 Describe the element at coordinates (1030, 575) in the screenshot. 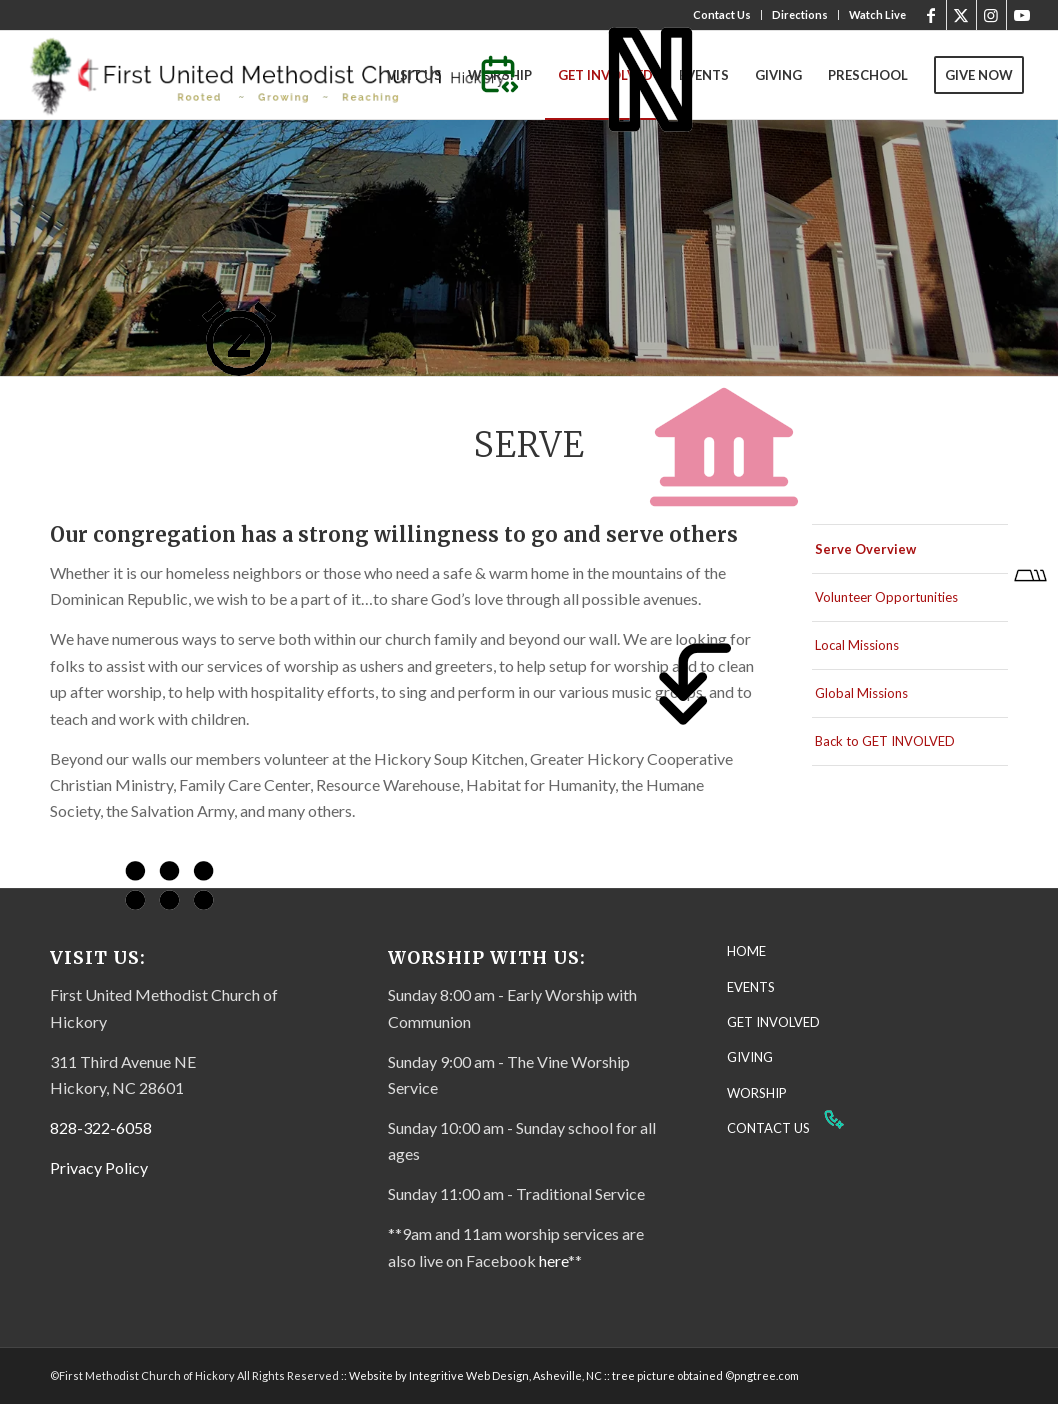

I see `switch between open tabs` at that location.